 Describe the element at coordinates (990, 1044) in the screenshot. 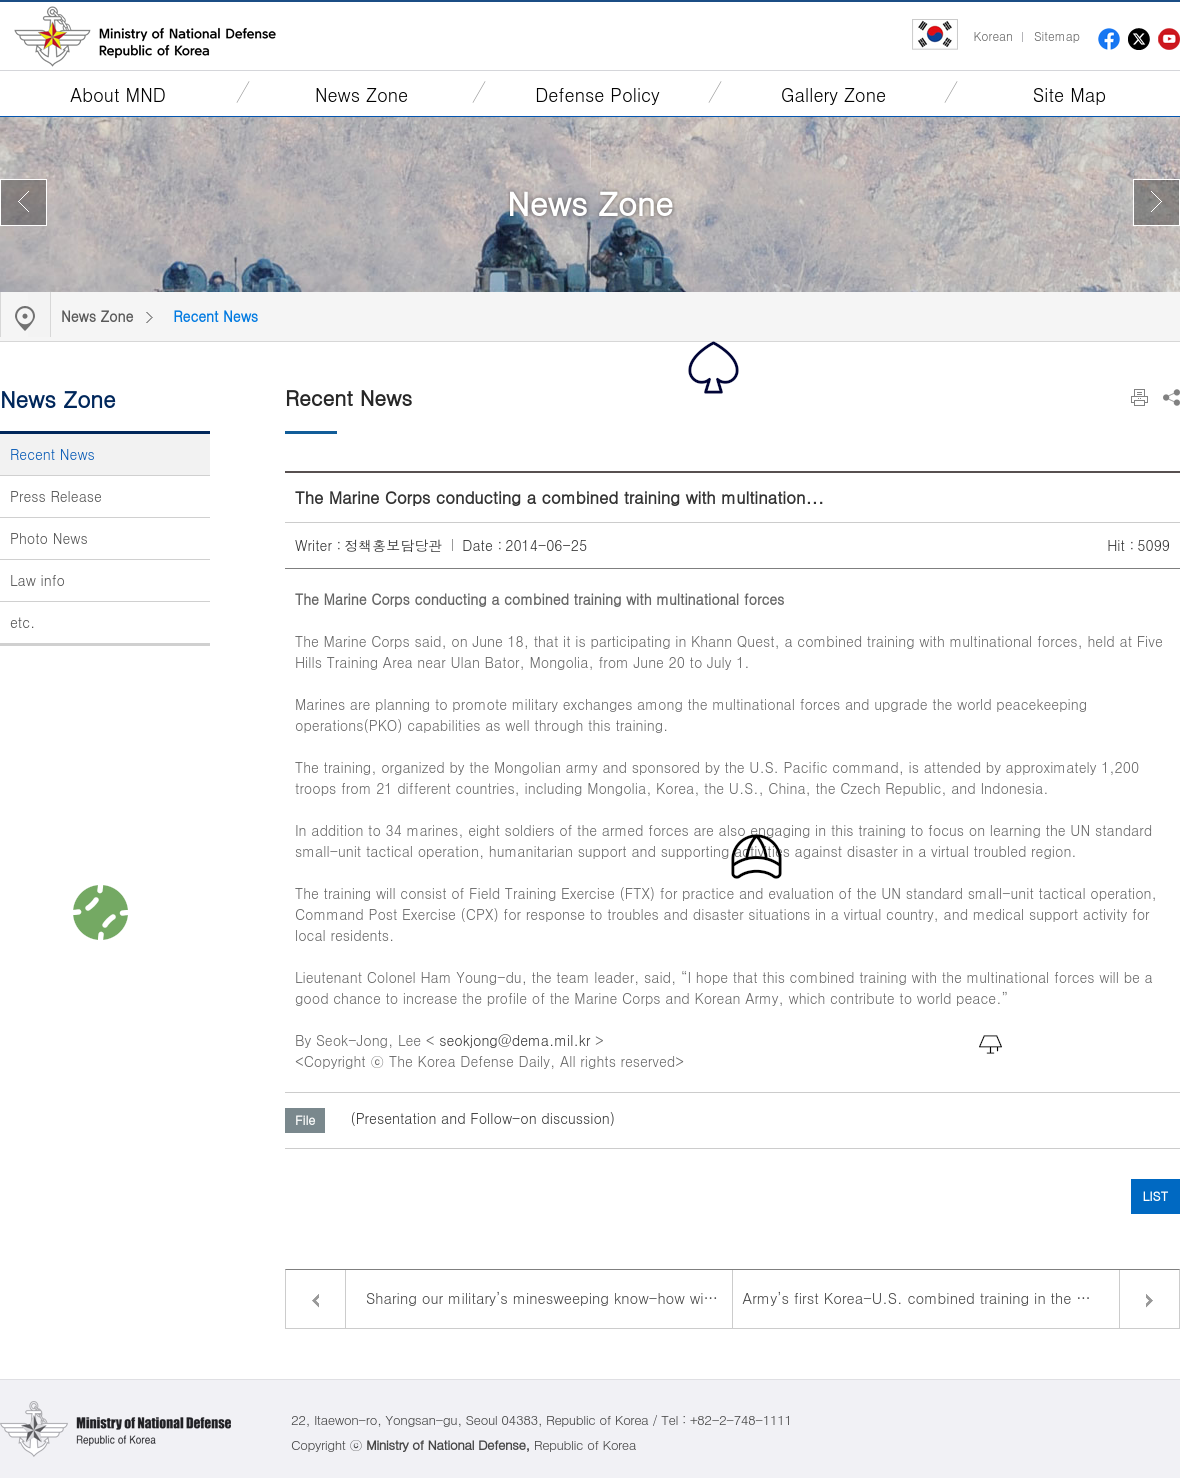

I see `toggle lamp or lighting control` at that location.